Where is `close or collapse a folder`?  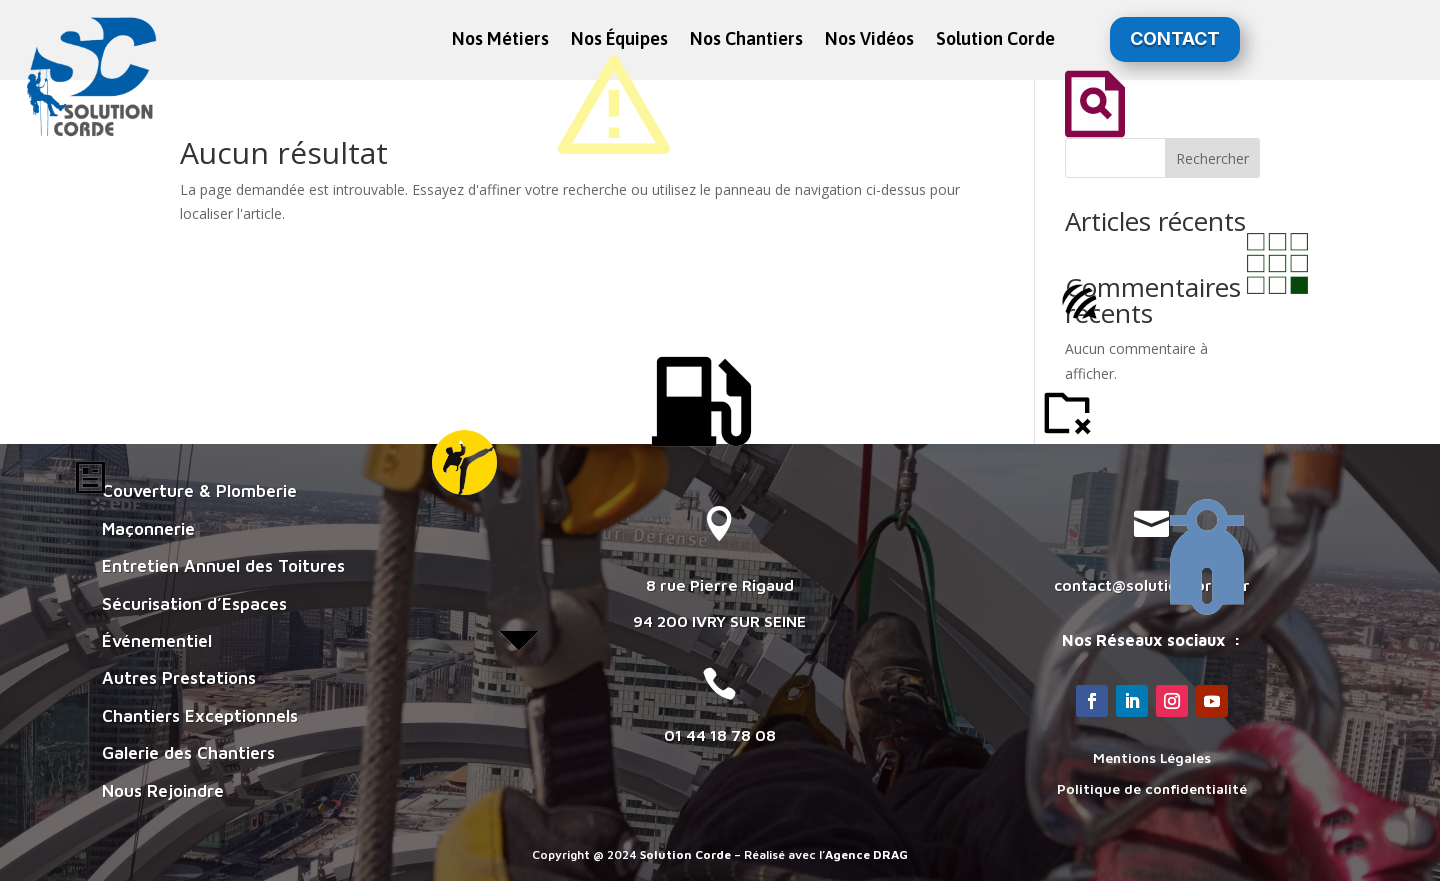 close or collapse a folder is located at coordinates (1067, 413).